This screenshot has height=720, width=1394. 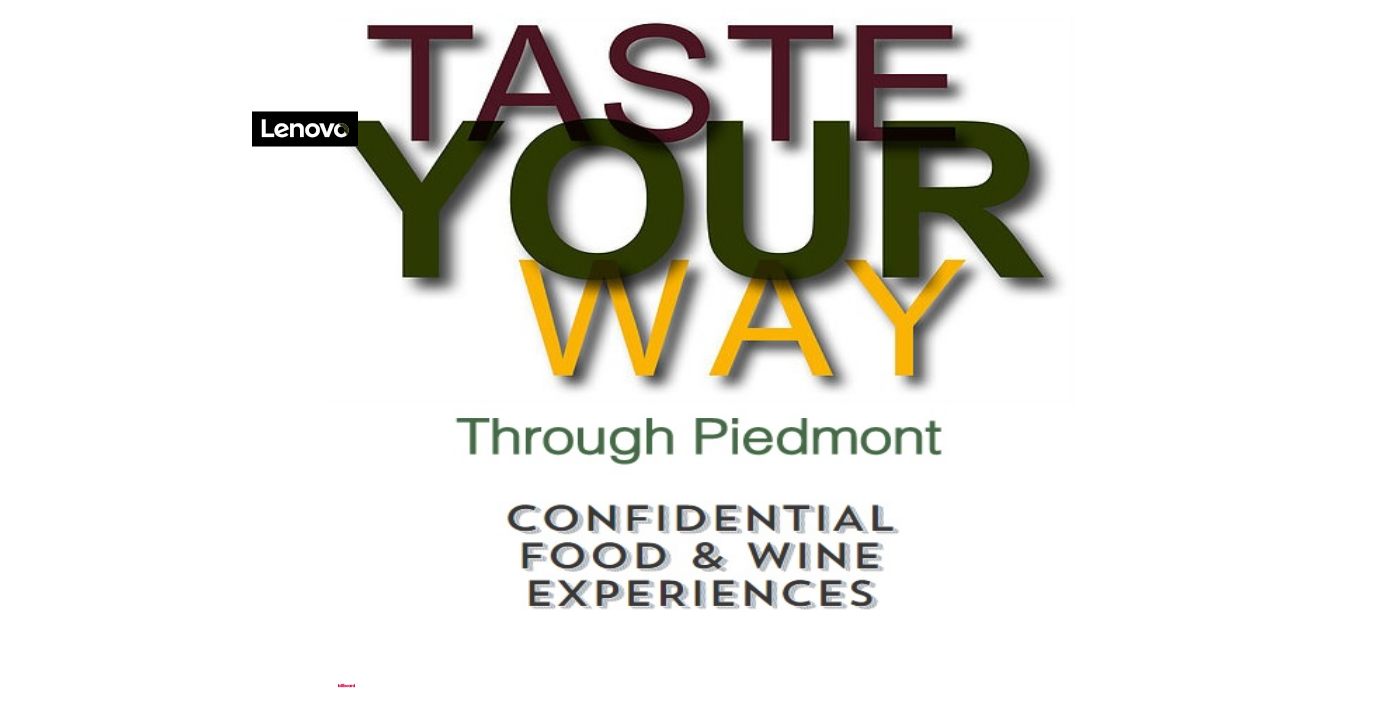 I want to click on Lenovo brand logo, so click(x=305, y=129).